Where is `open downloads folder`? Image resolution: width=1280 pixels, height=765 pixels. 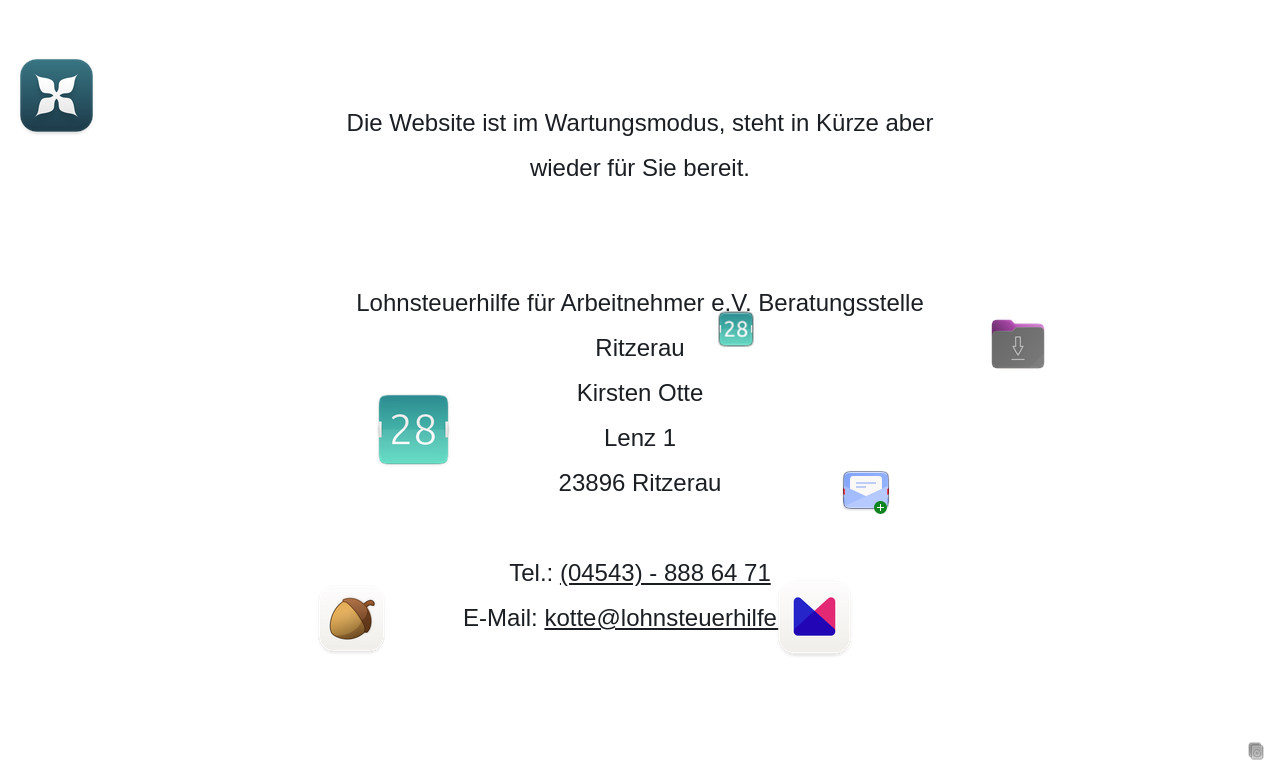 open downloads folder is located at coordinates (1018, 344).